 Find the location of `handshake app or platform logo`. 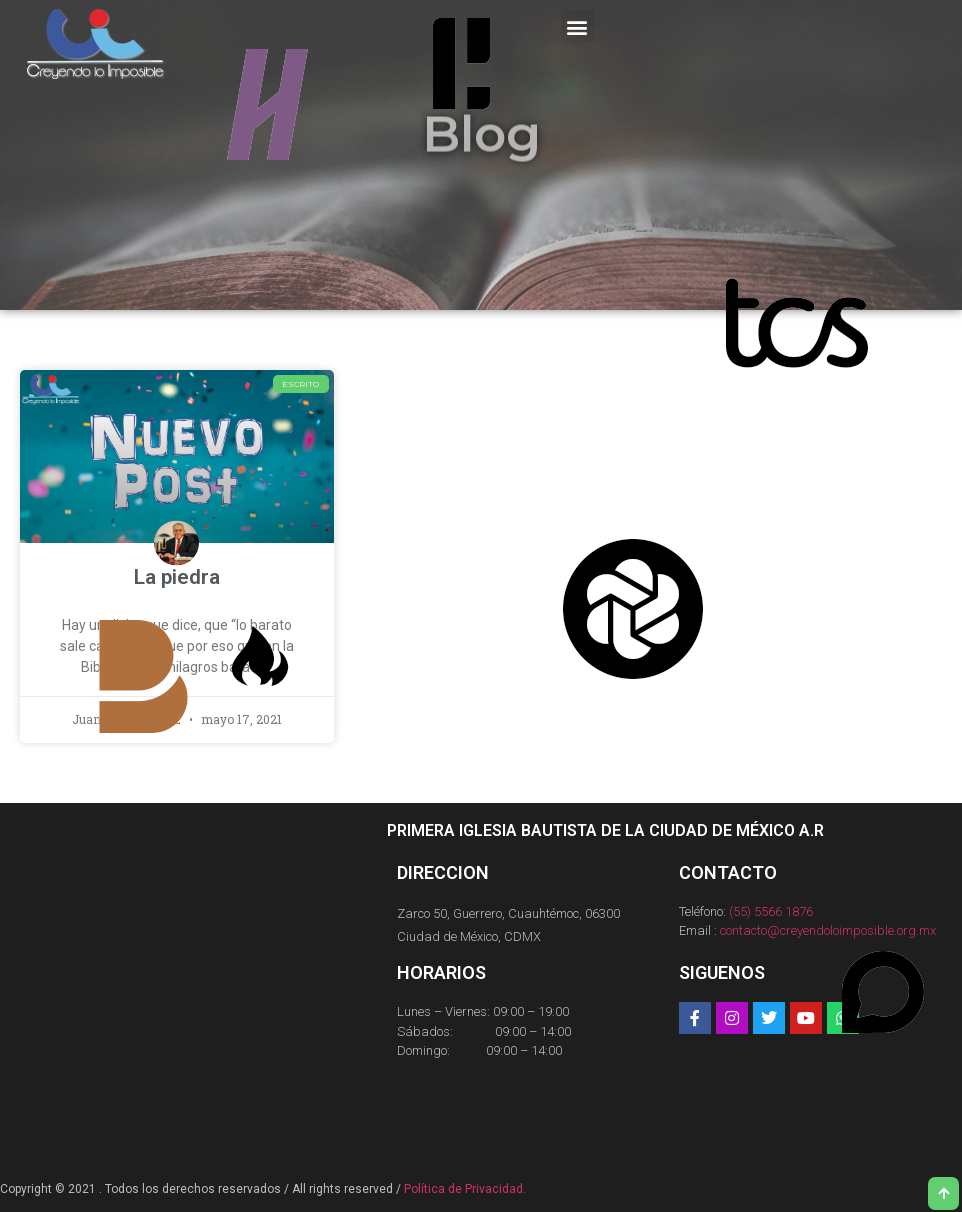

handshake app or platform logo is located at coordinates (267, 104).